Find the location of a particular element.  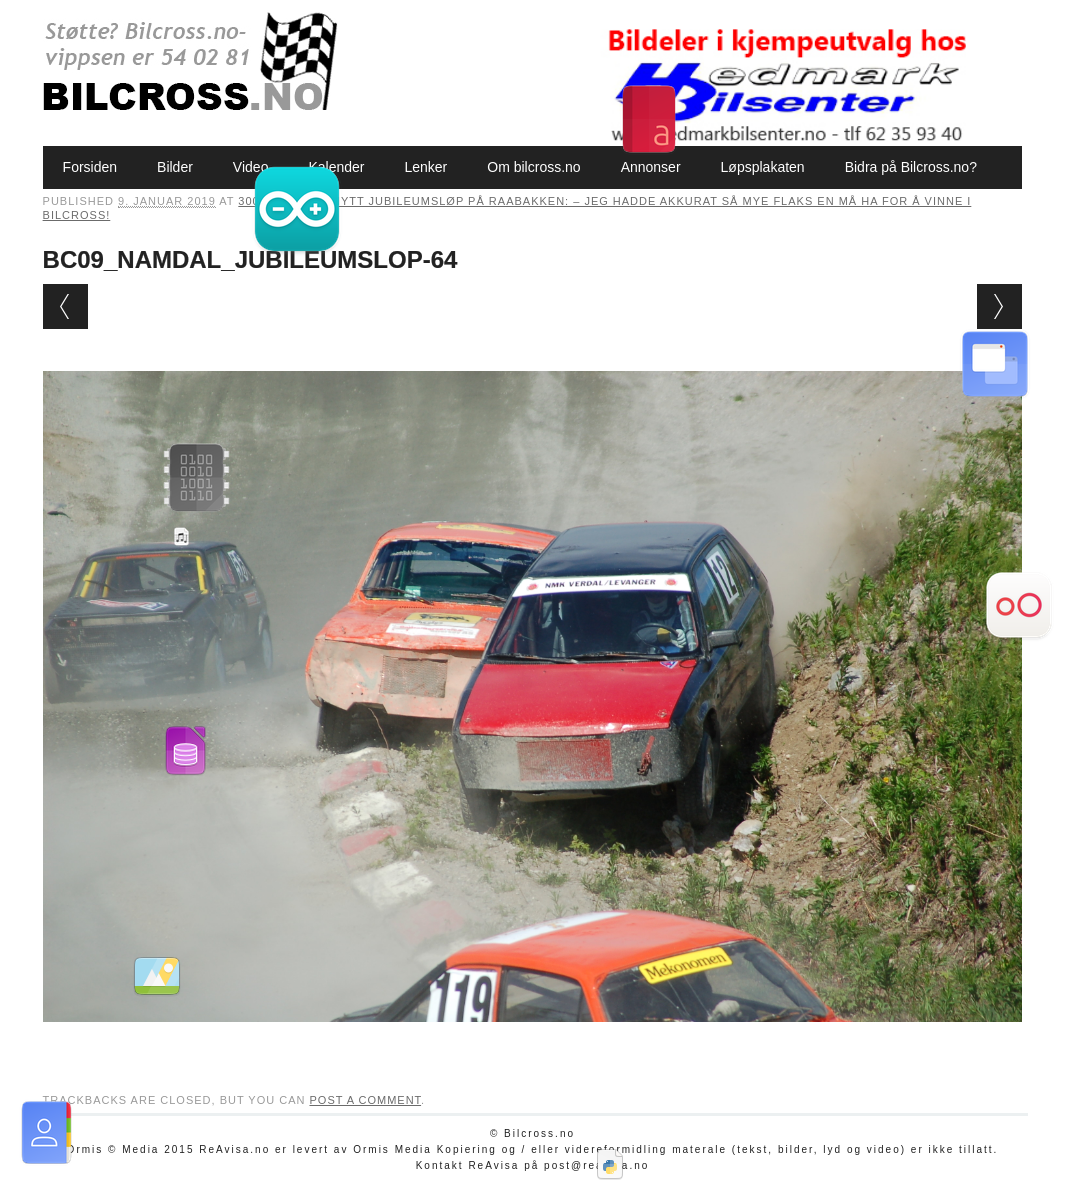

open the address book app is located at coordinates (46, 1132).